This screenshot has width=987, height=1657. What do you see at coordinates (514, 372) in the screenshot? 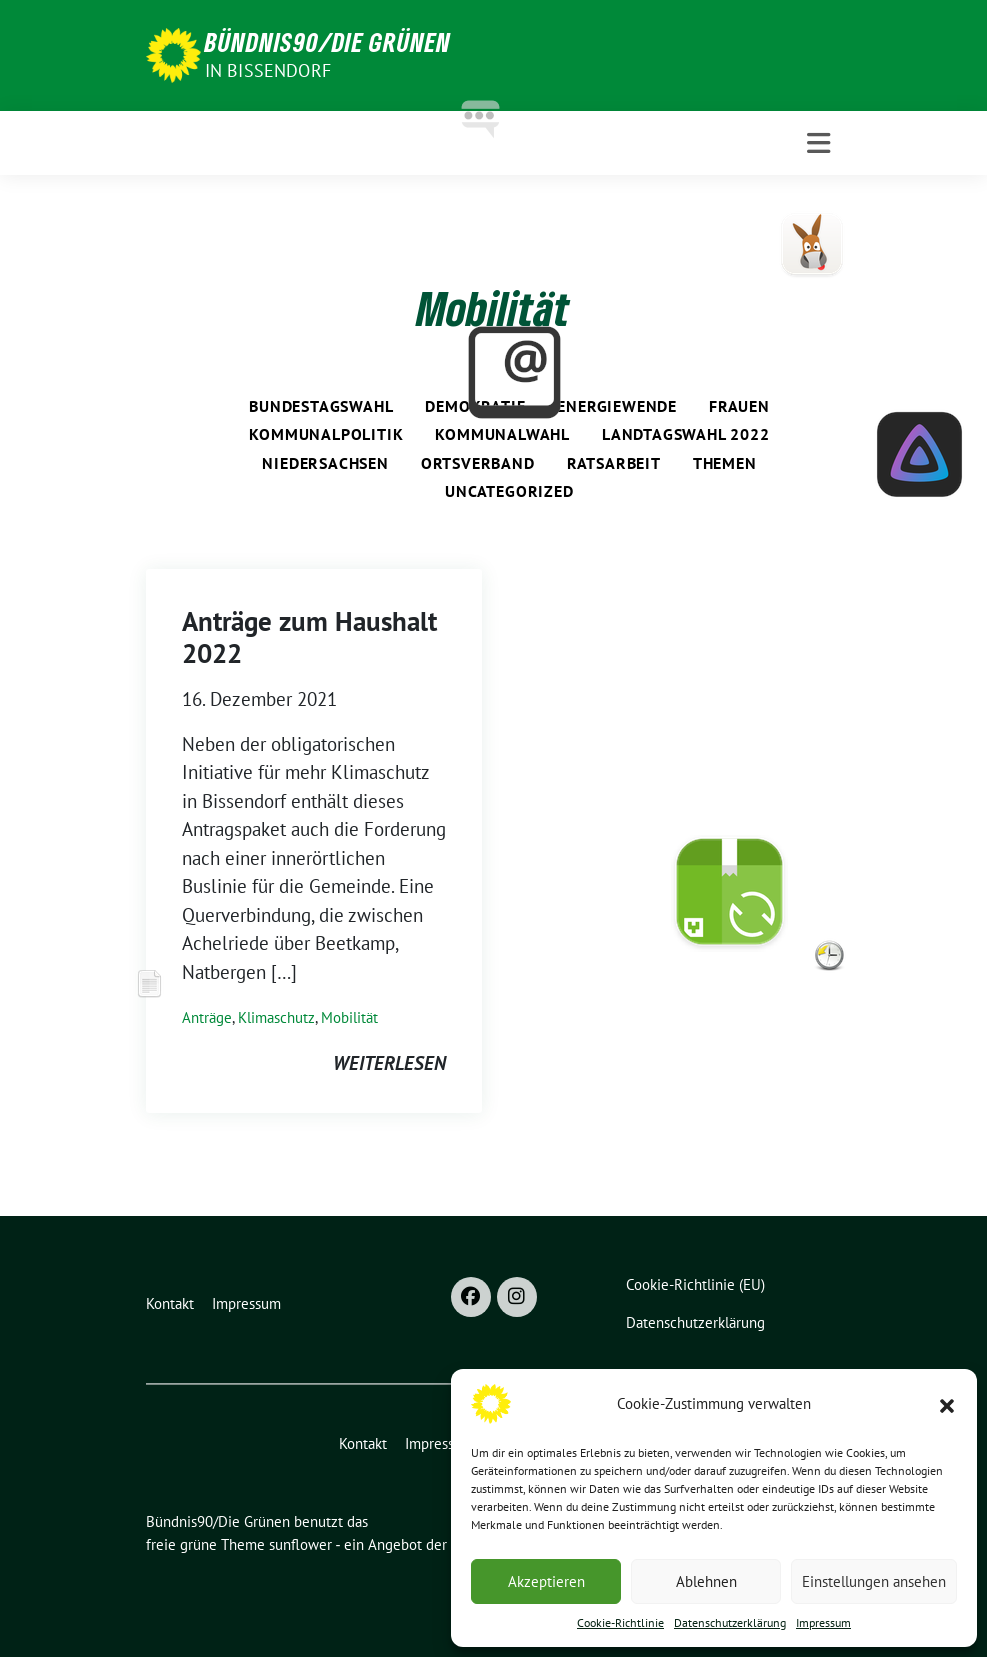
I see `access keyboard and input settings` at bounding box center [514, 372].